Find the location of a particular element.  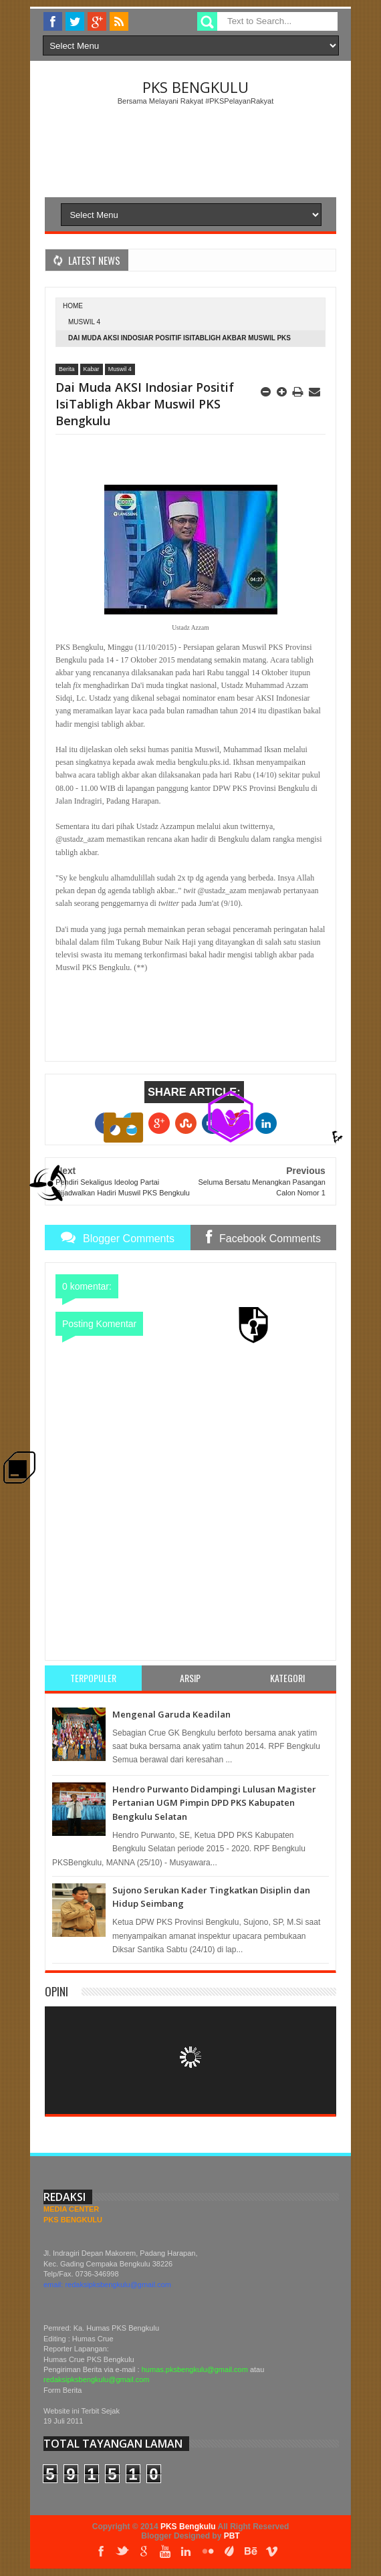

chart.js library logo is located at coordinates (231, 1117).